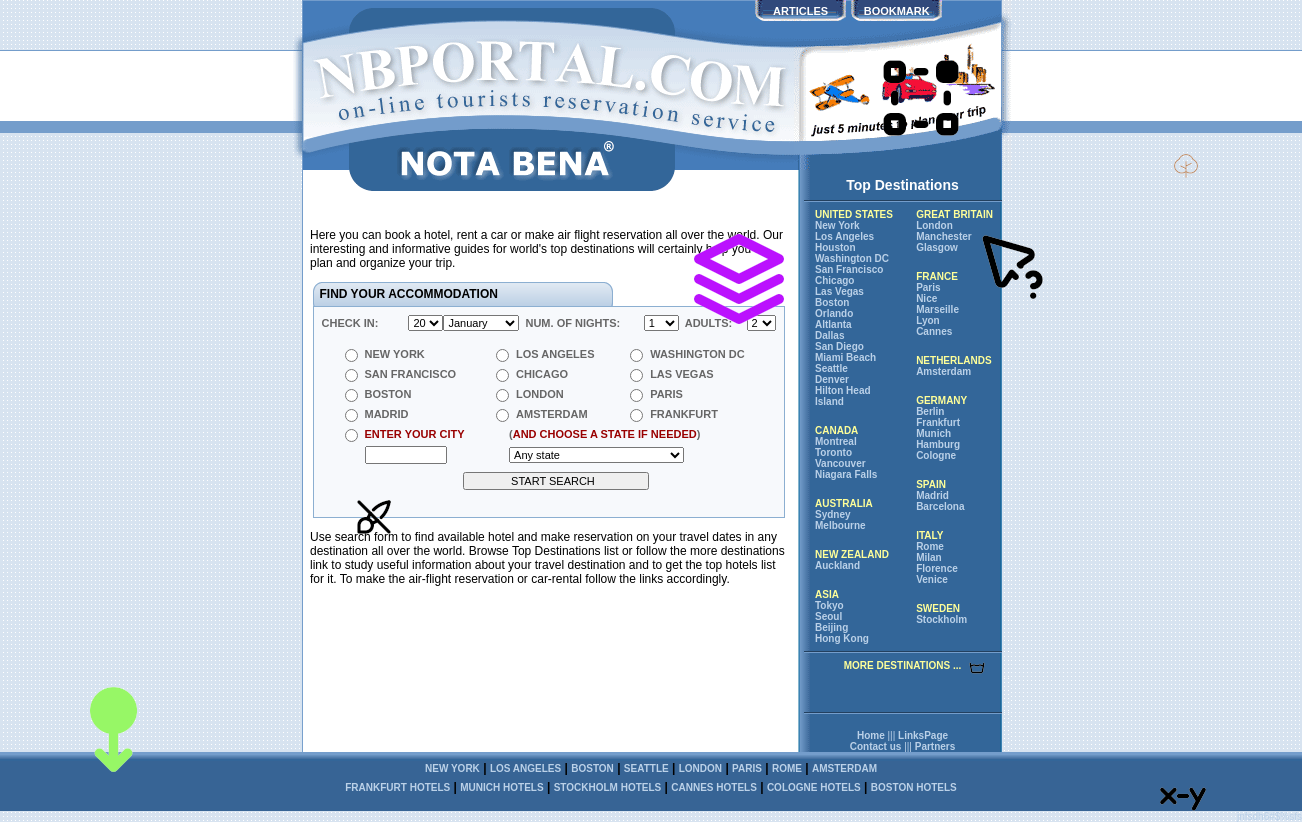  Describe the element at coordinates (1011, 264) in the screenshot. I see `cursor help or pointer assistance` at that location.